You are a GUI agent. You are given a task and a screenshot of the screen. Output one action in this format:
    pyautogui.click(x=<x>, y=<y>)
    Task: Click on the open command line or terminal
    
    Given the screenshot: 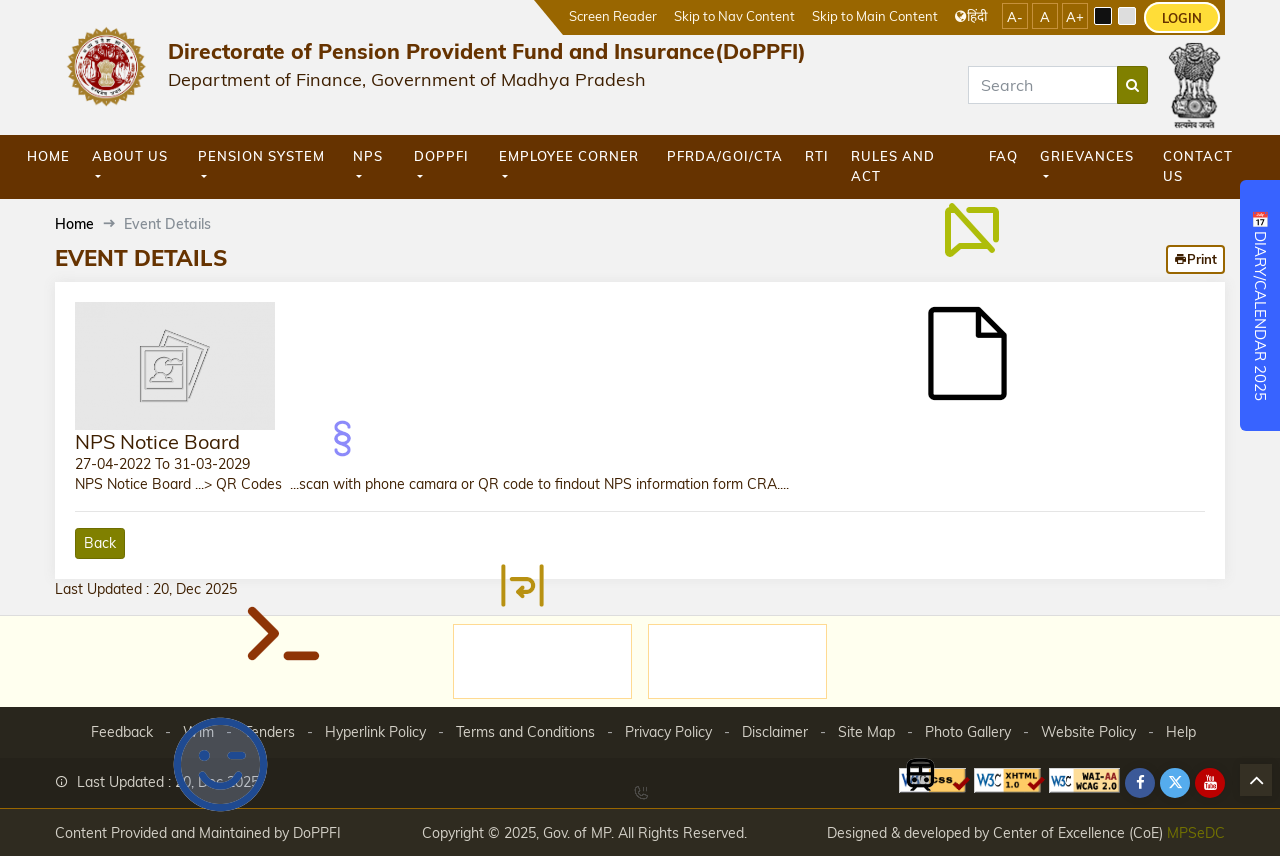 What is the action you would take?
    pyautogui.click(x=283, y=633)
    